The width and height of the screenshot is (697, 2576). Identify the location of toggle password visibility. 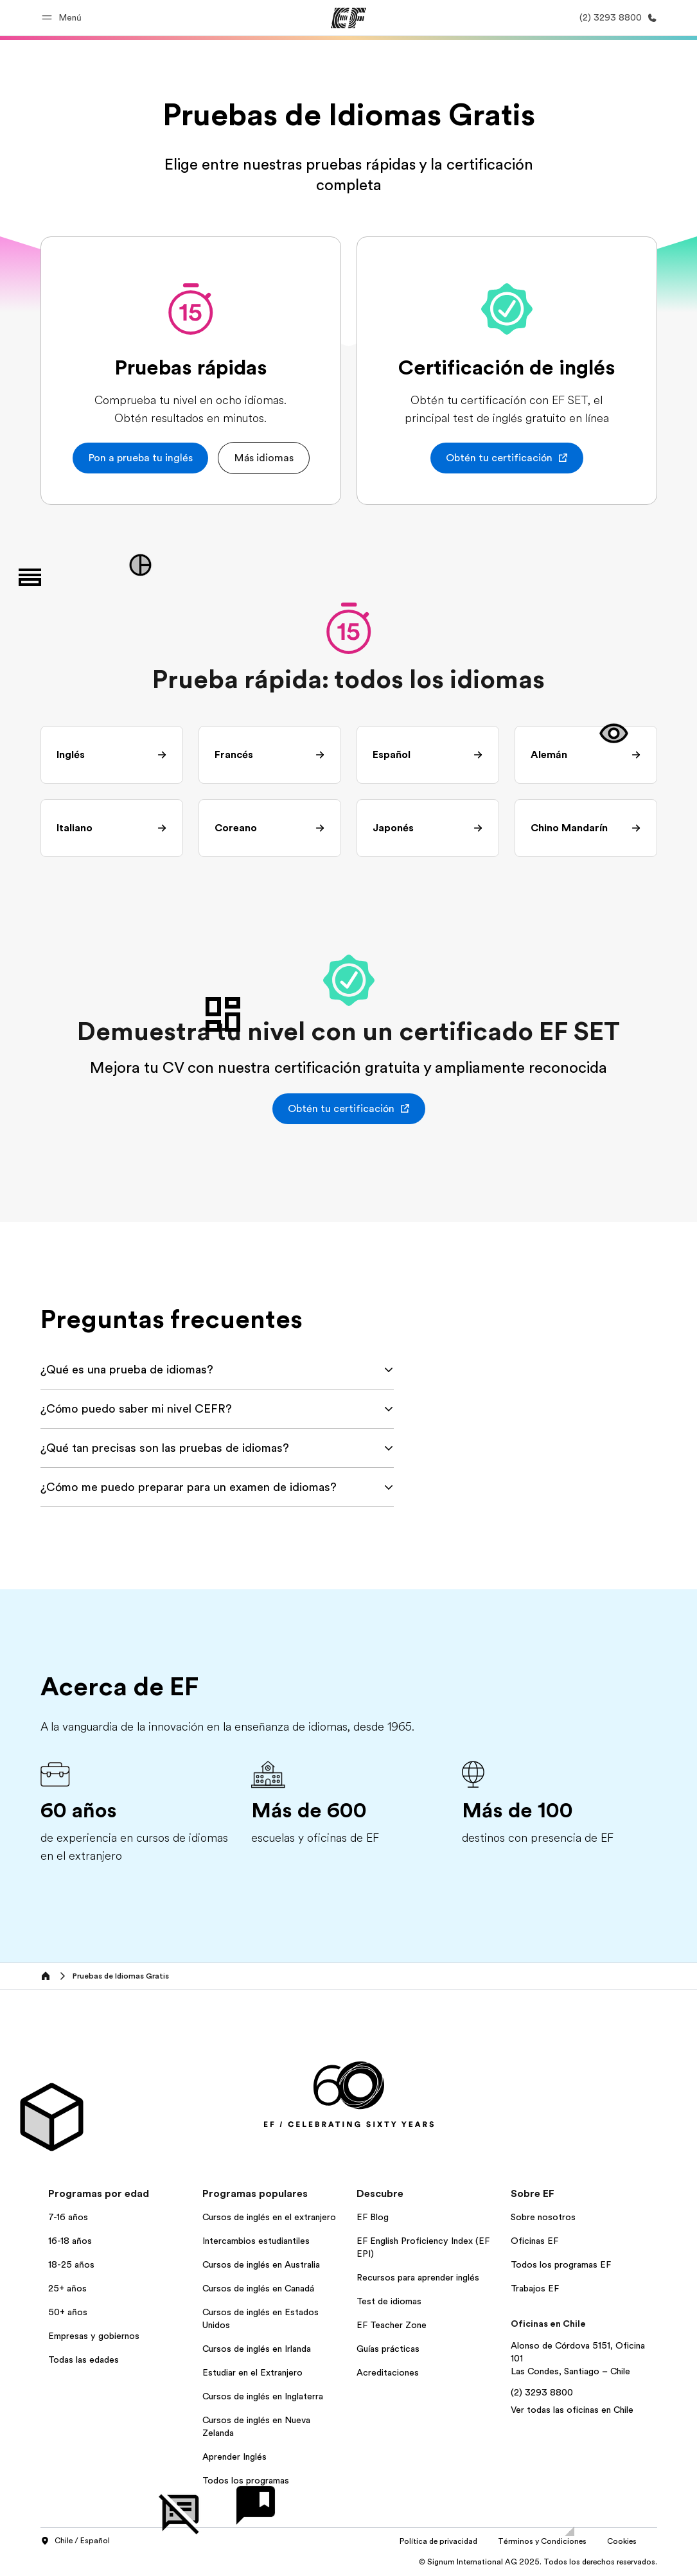
(613, 733).